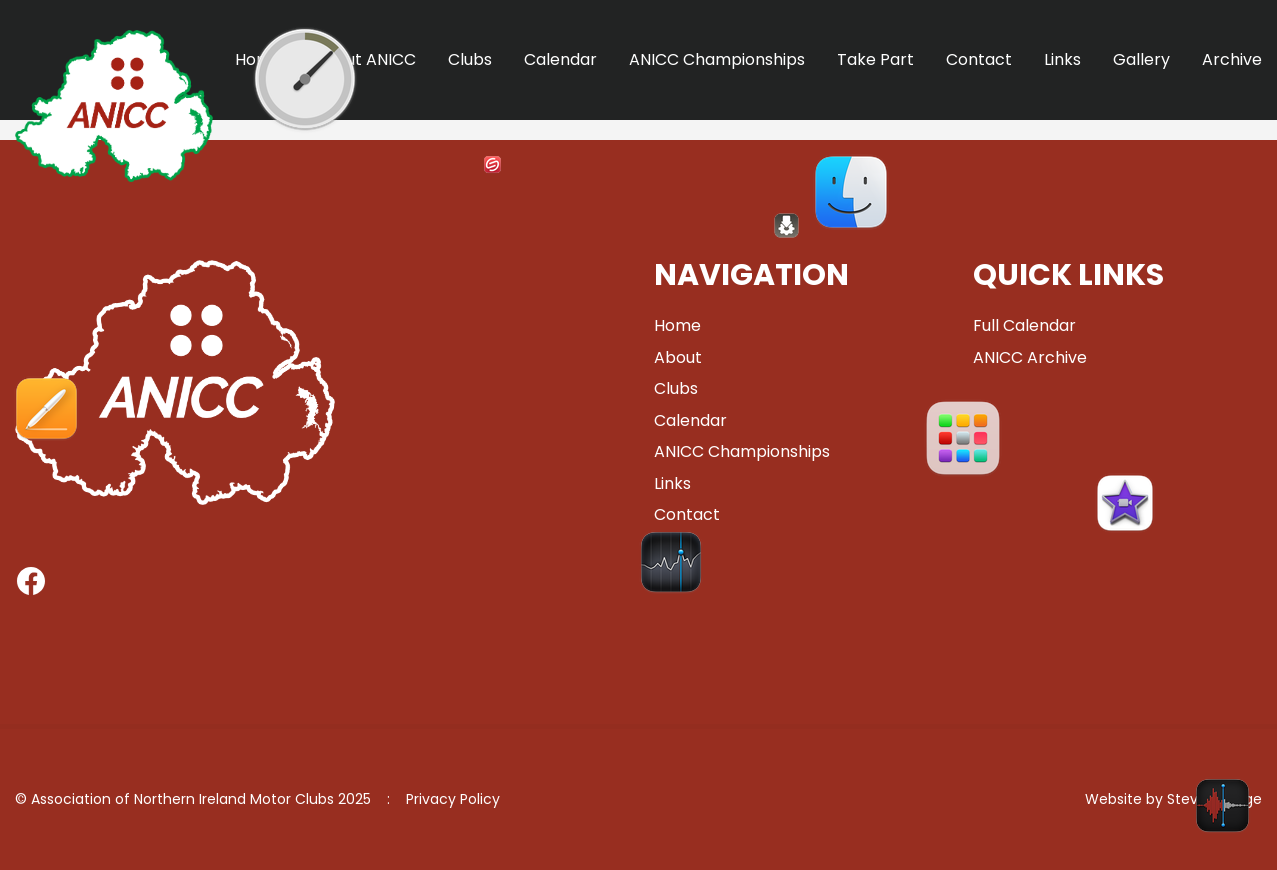 The height and width of the screenshot is (870, 1277). I want to click on open smash file transfer app, so click(492, 164).